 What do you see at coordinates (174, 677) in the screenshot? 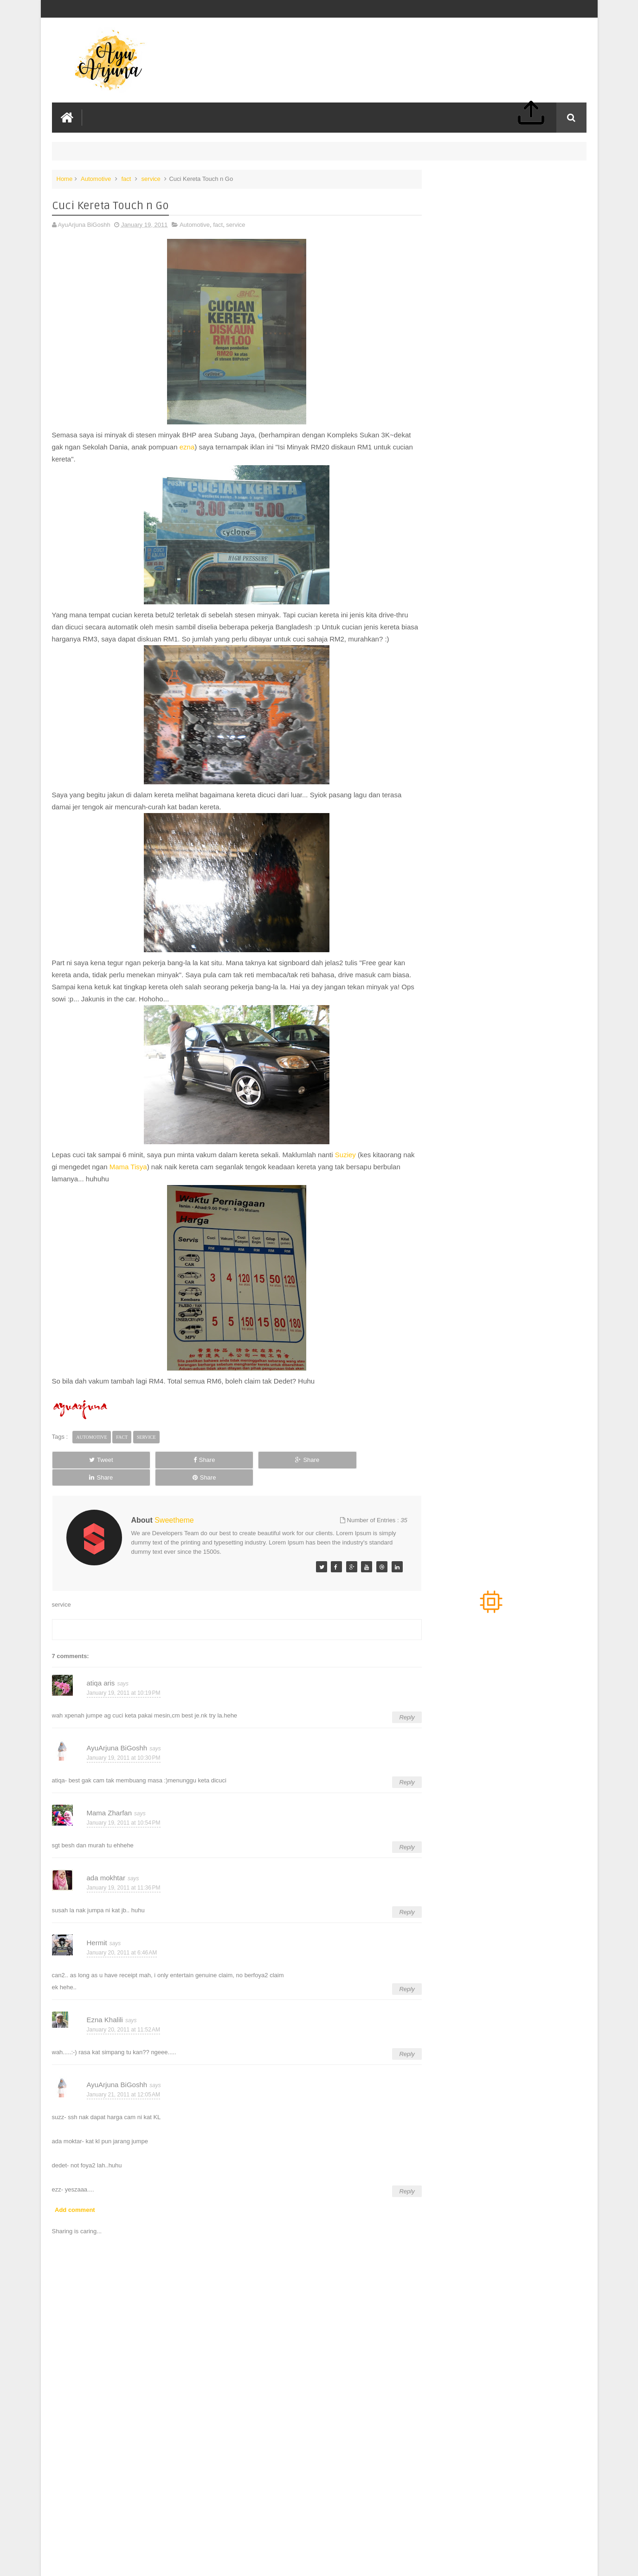
I see `access experimental or beta features` at bounding box center [174, 677].